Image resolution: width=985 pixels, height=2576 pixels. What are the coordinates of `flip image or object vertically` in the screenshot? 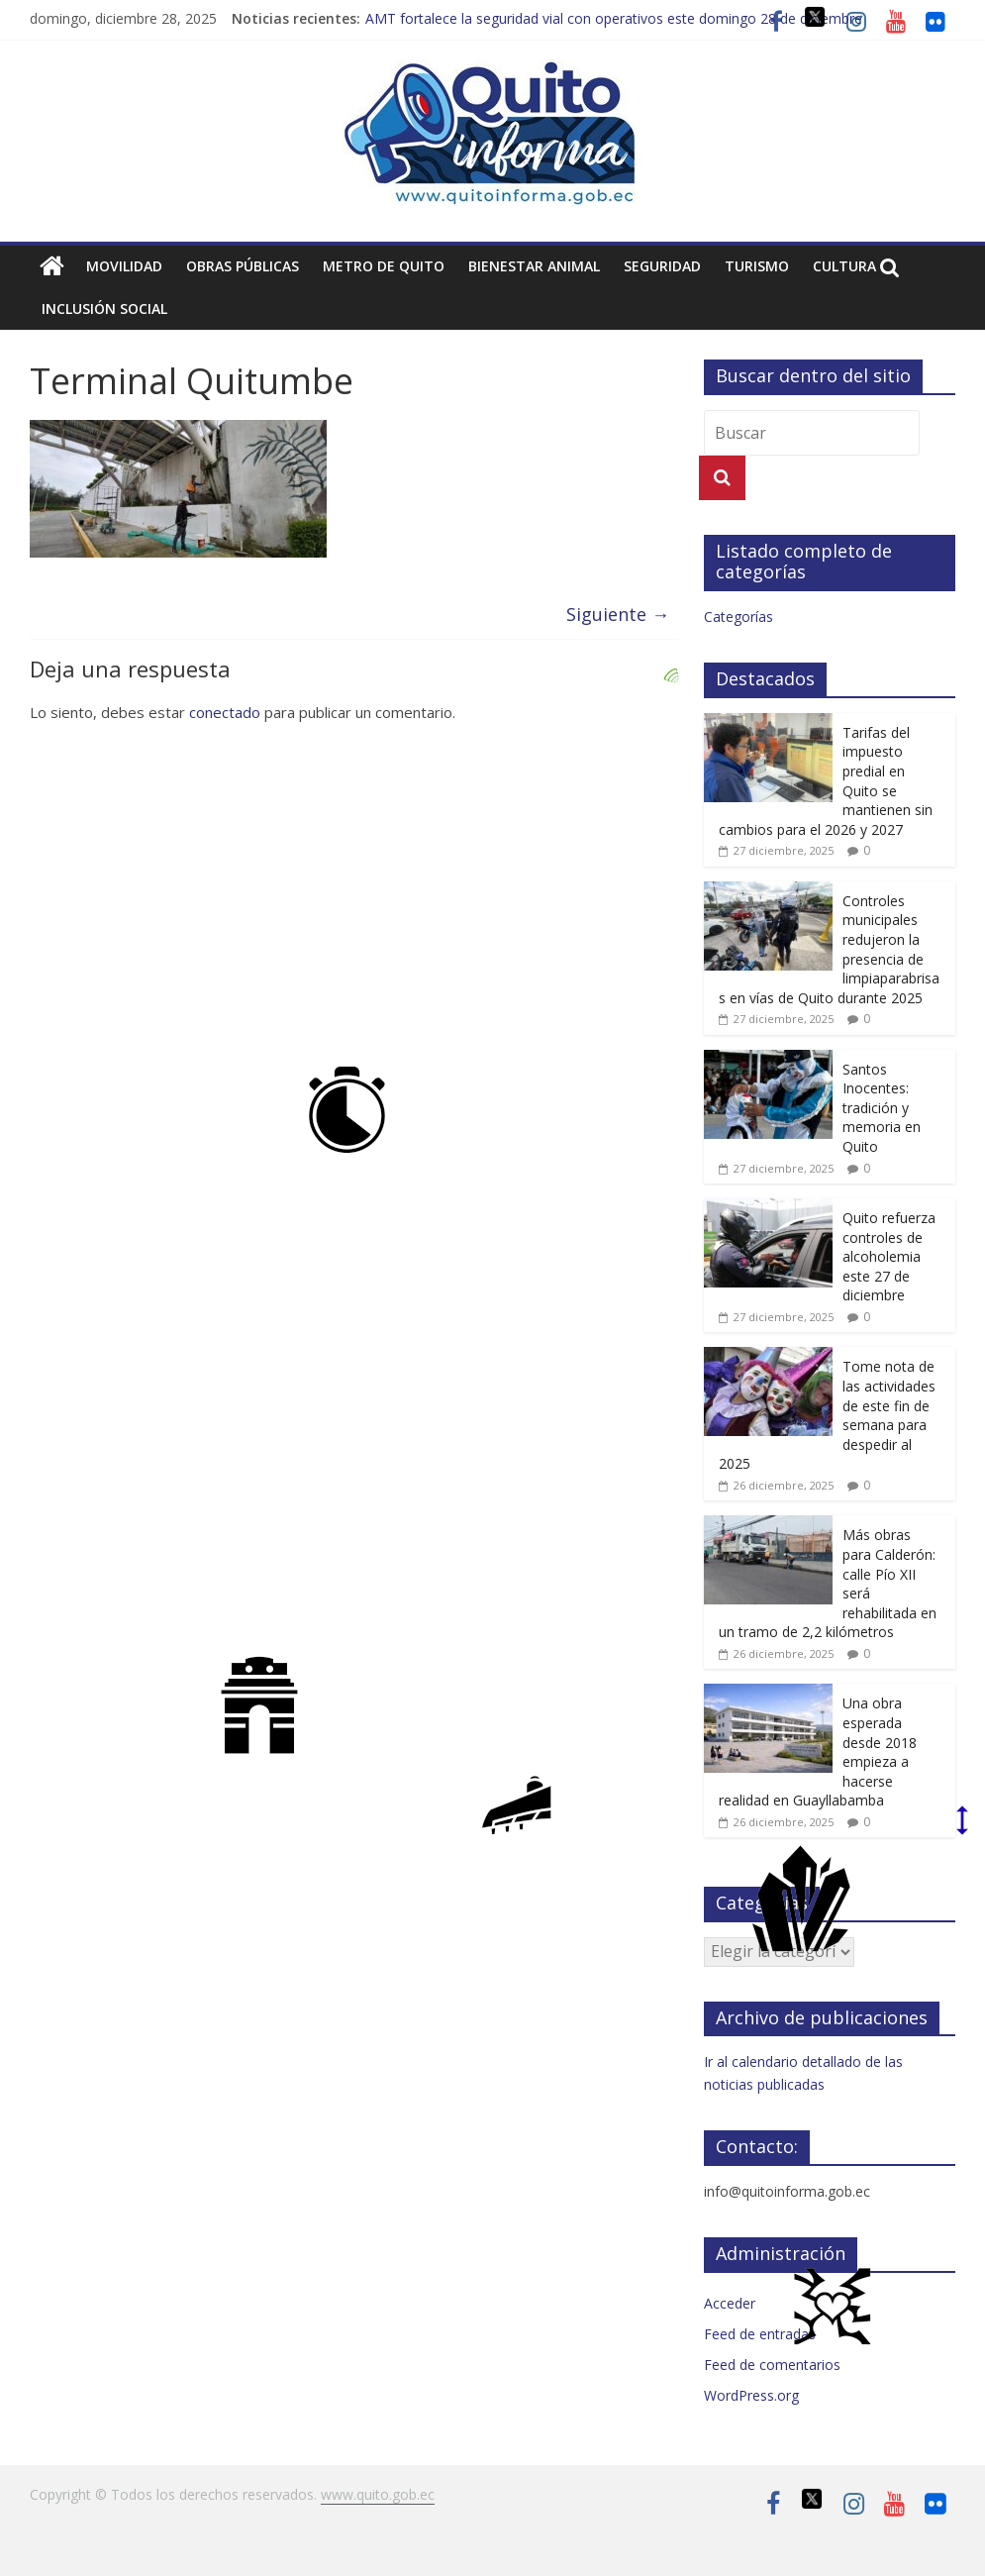 It's located at (962, 1820).